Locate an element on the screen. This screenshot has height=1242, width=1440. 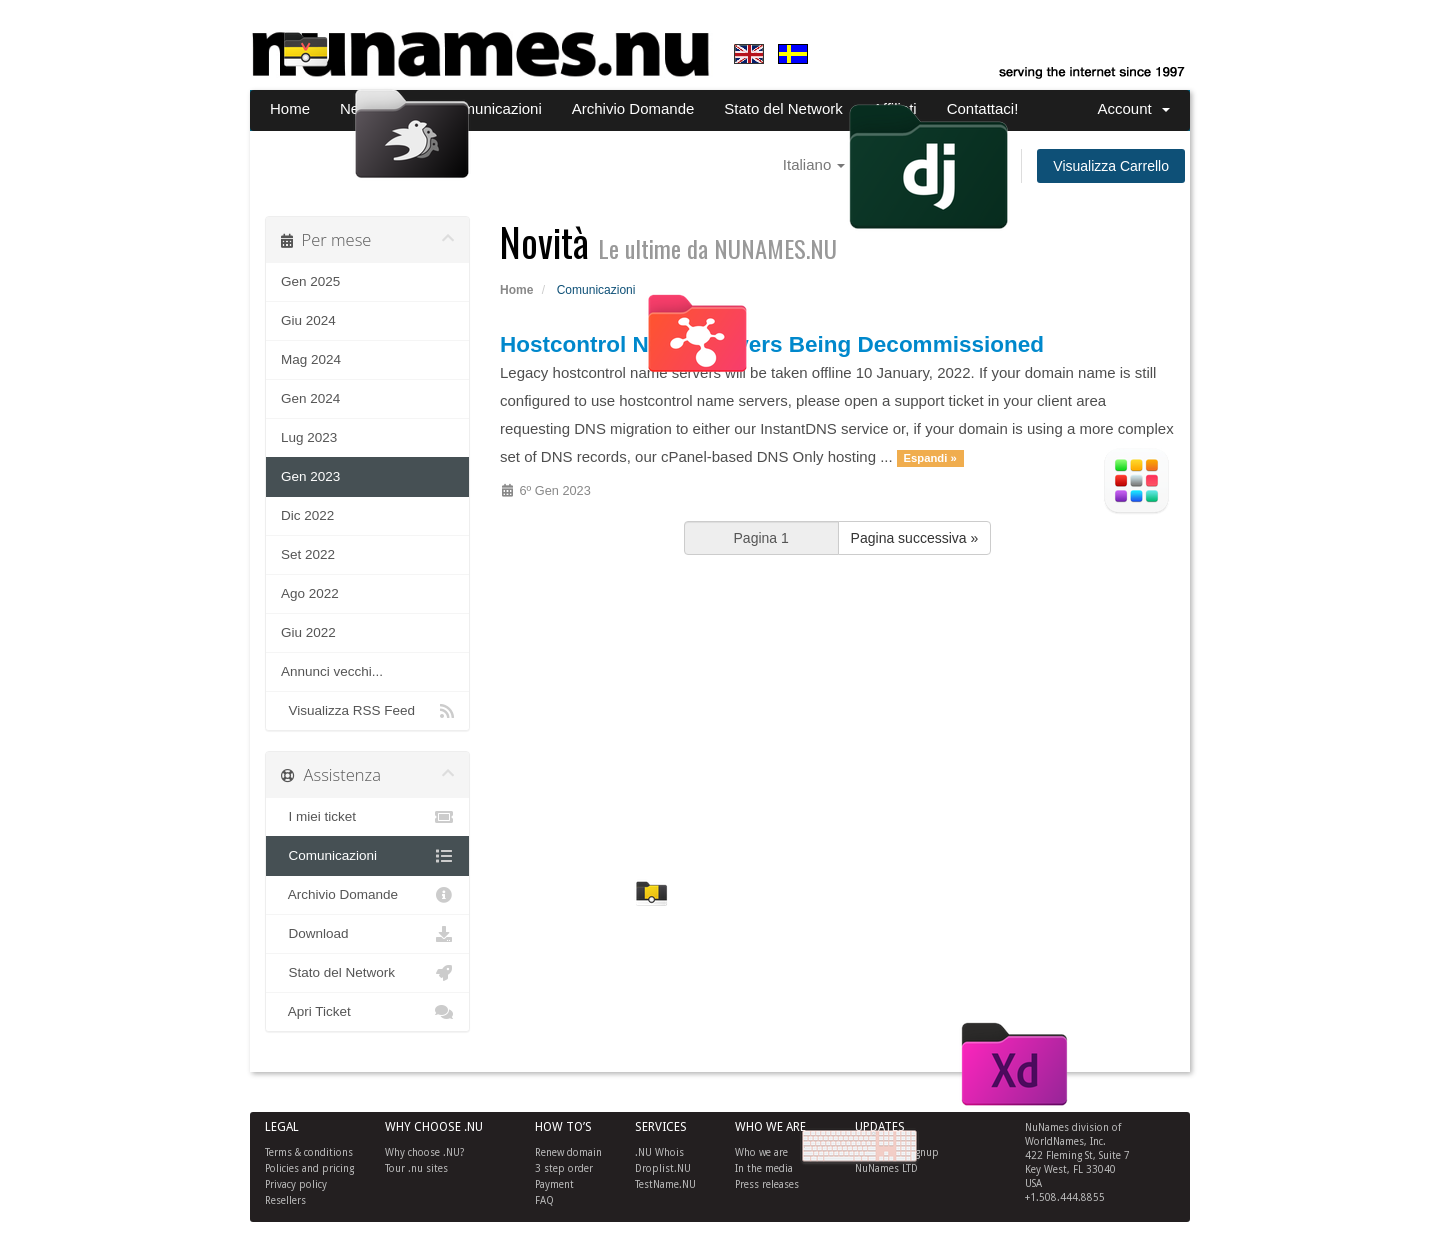
connect a pink bluetooth keyboard is located at coordinates (859, 1145).